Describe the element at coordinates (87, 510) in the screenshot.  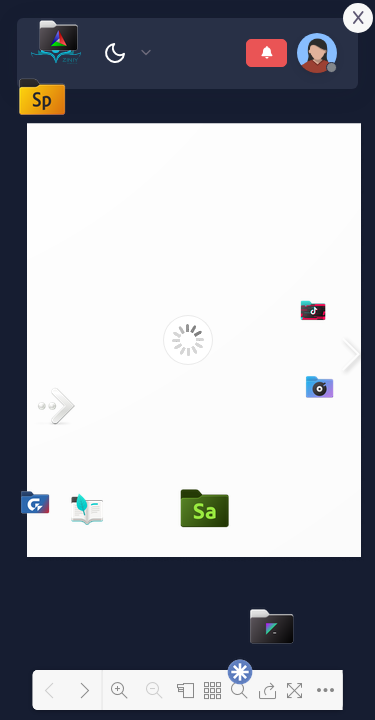
I see `open foliate e-book reader library` at that location.